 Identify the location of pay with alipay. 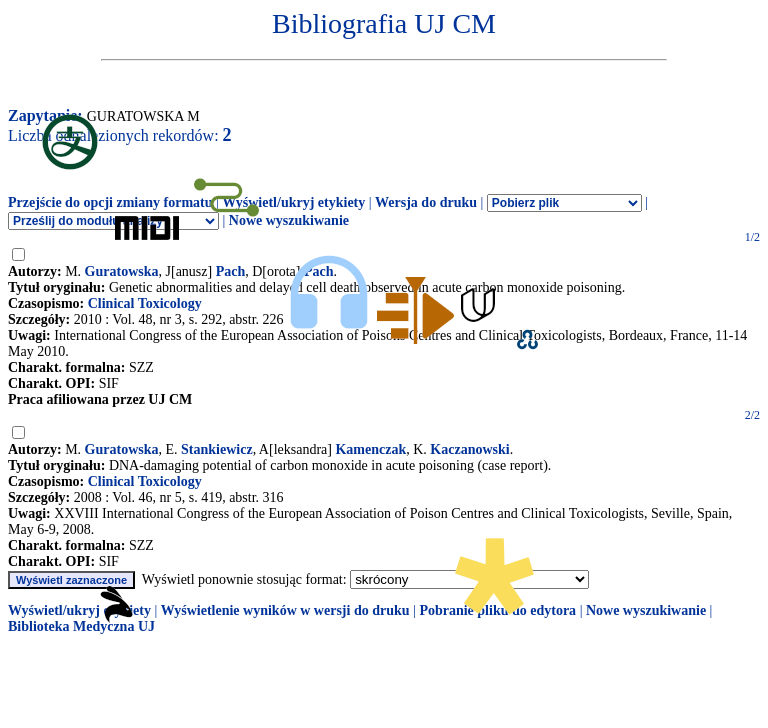
(70, 142).